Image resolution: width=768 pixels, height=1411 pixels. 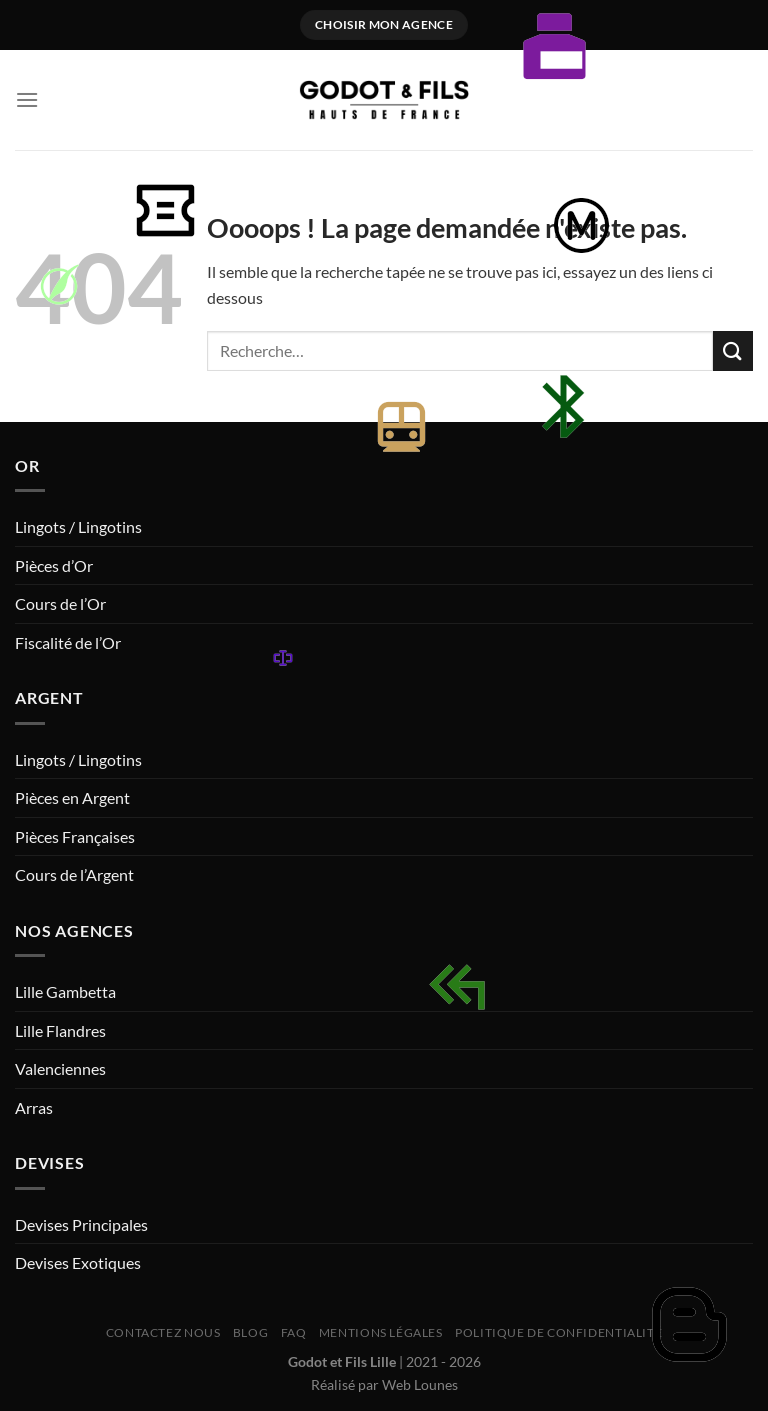 What do you see at coordinates (563, 406) in the screenshot?
I see `toggle bluetooth connectivity on or off` at bounding box center [563, 406].